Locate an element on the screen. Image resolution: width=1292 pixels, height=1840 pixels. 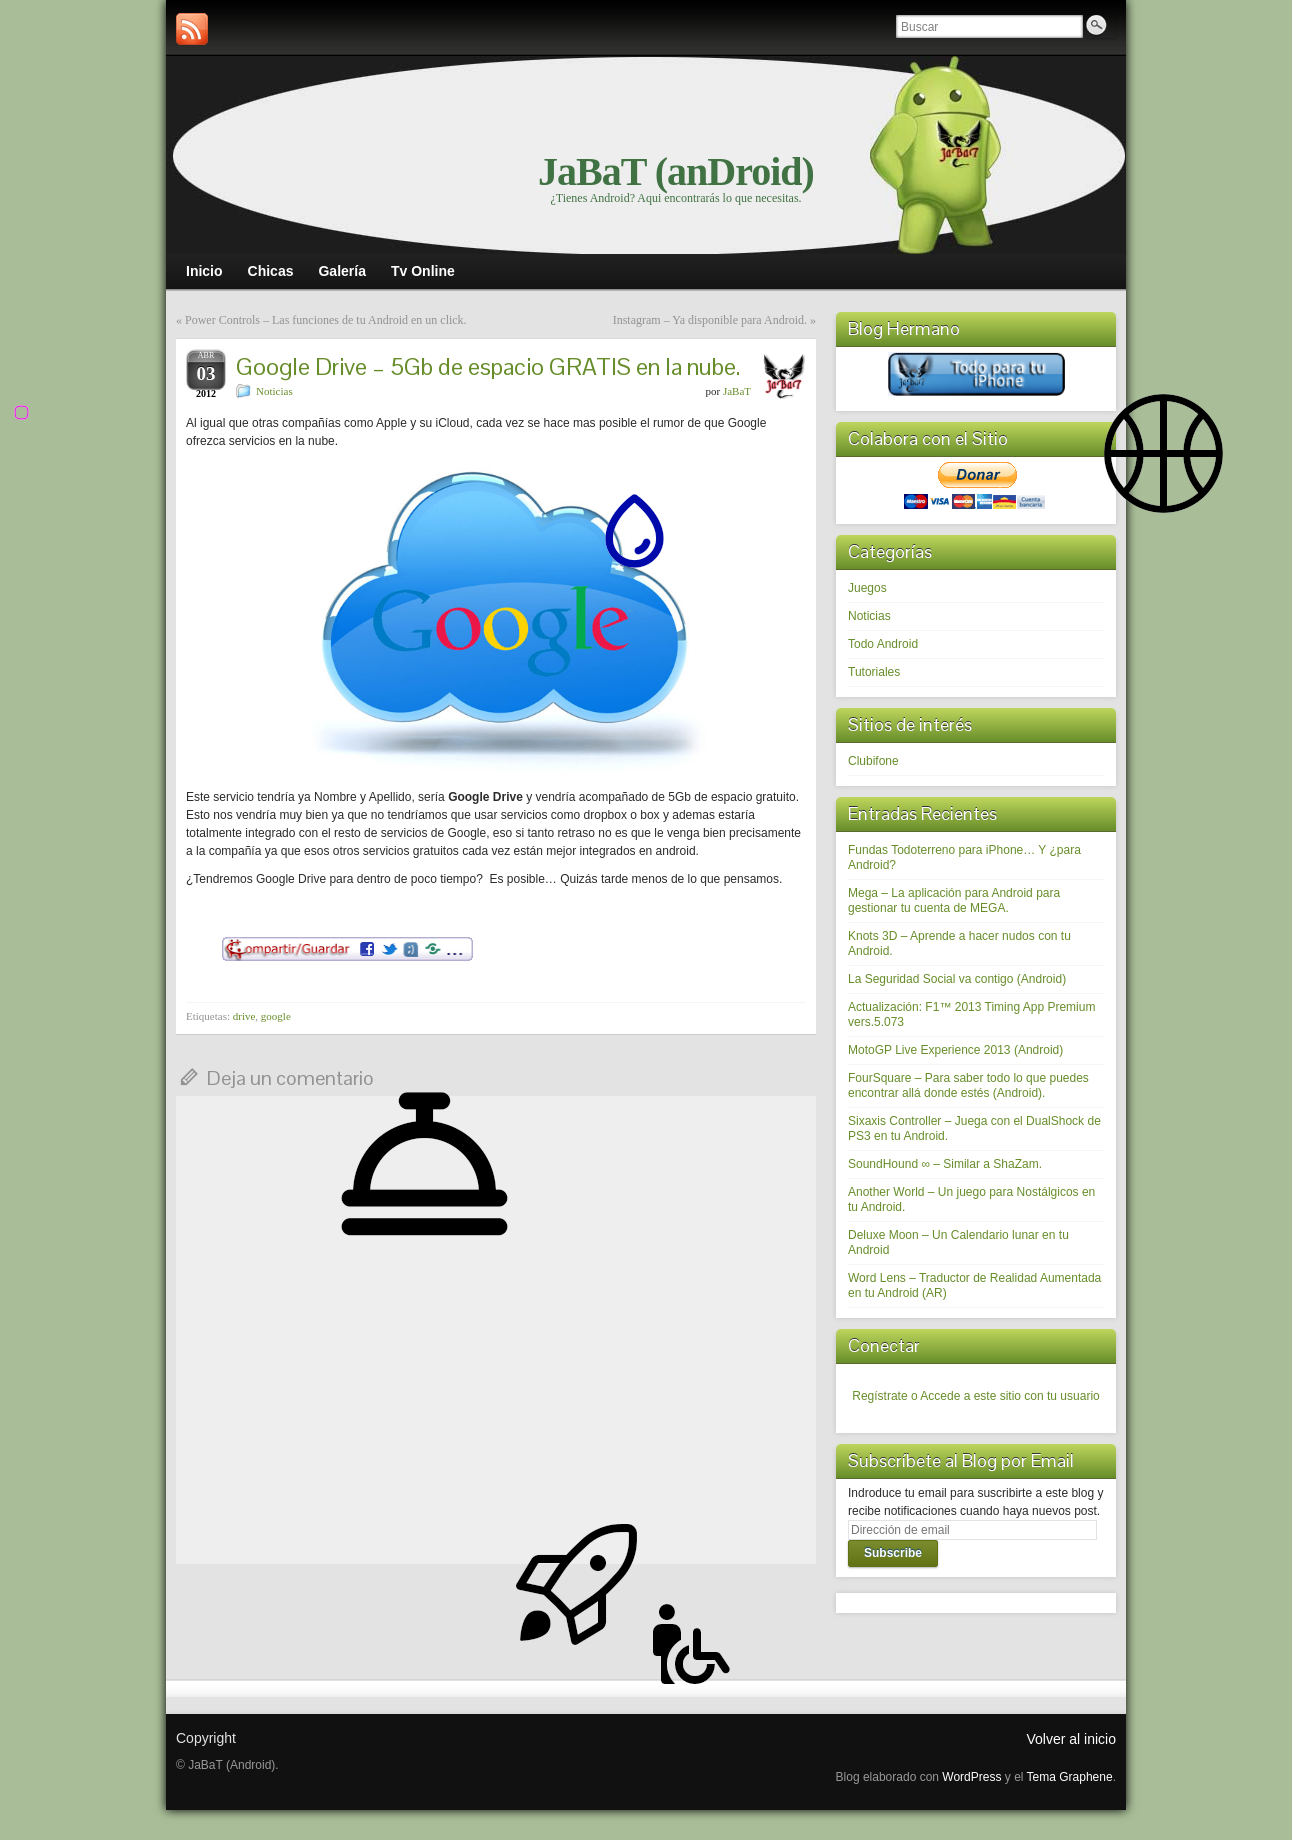
ring for service or assistance is located at coordinates (424, 1169).